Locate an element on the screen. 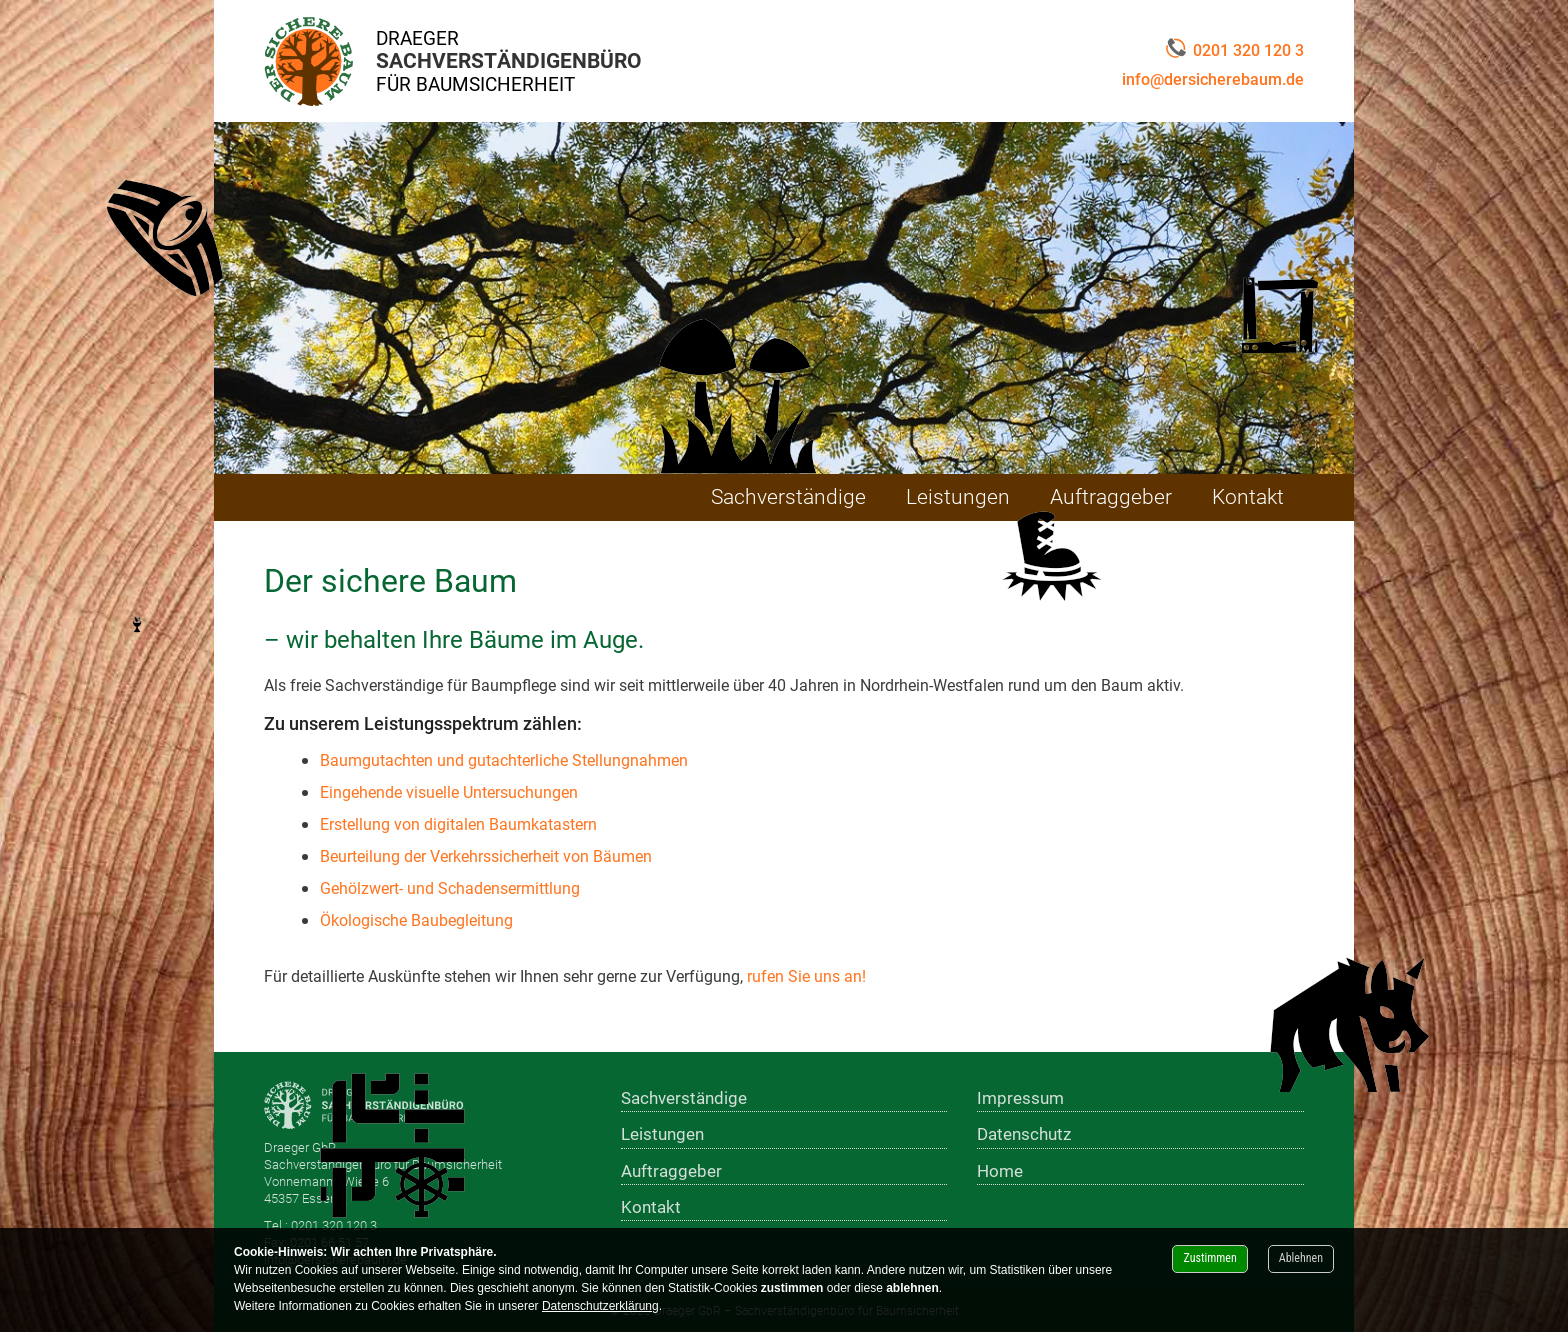 The image size is (1568, 1332). forage for mushrooms in the wild is located at coordinates (736, 390).